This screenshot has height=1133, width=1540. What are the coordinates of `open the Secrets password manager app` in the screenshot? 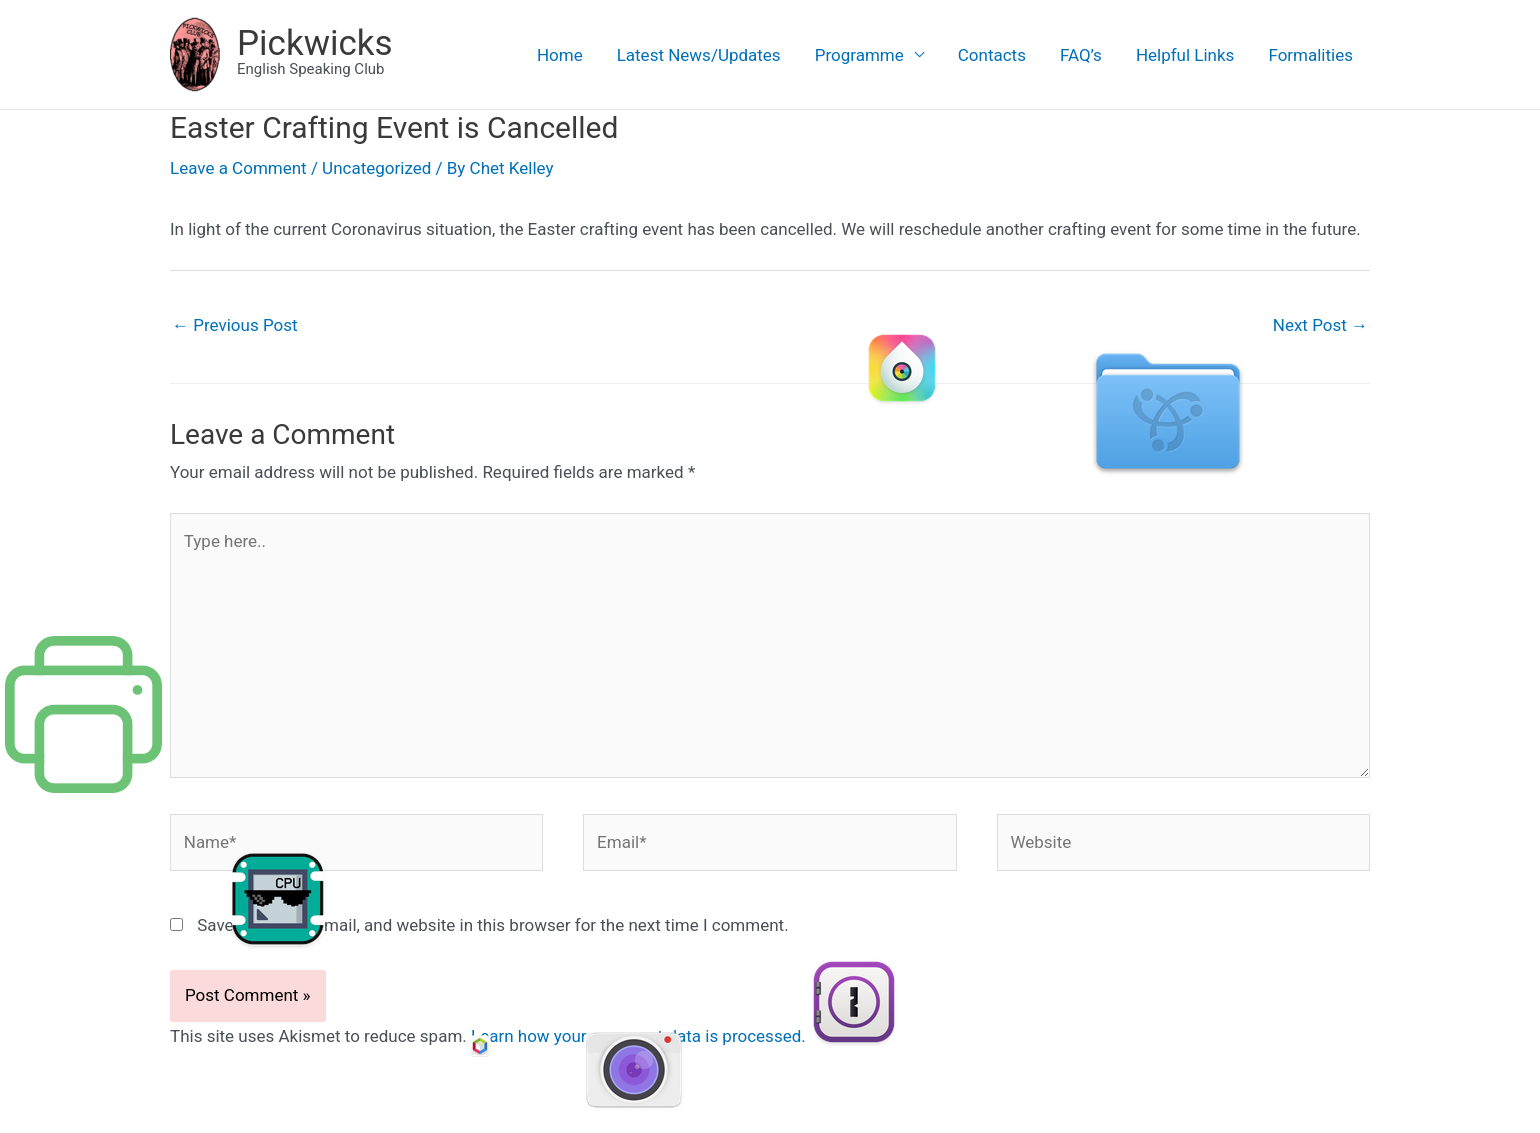 It's located at (854, 1002).